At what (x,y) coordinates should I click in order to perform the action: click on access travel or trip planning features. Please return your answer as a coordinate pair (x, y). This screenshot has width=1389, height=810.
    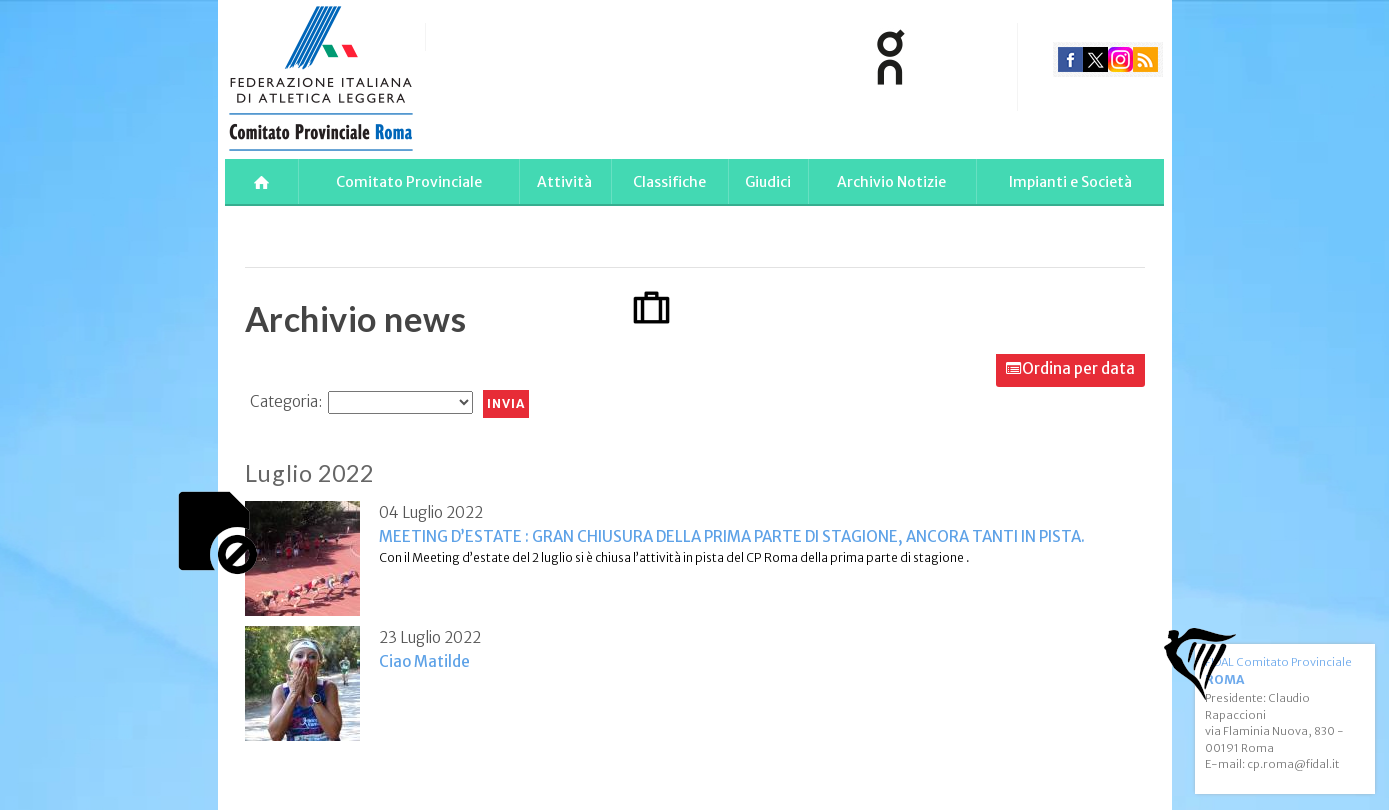
    Looking at the image, I should click on (651, 307).